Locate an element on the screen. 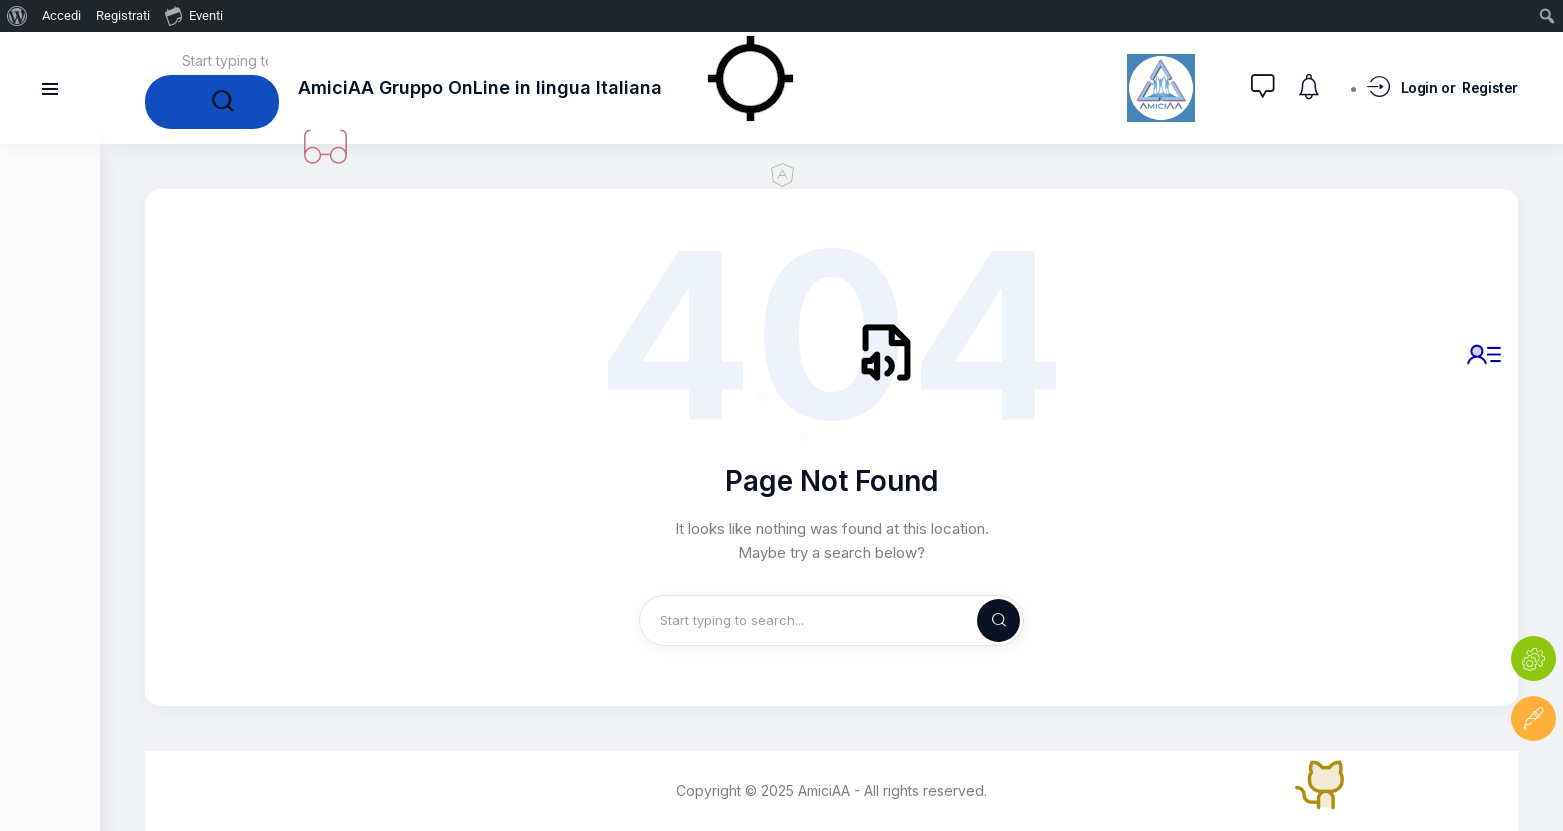  link to github repository is located at coordinates (1324, 784).